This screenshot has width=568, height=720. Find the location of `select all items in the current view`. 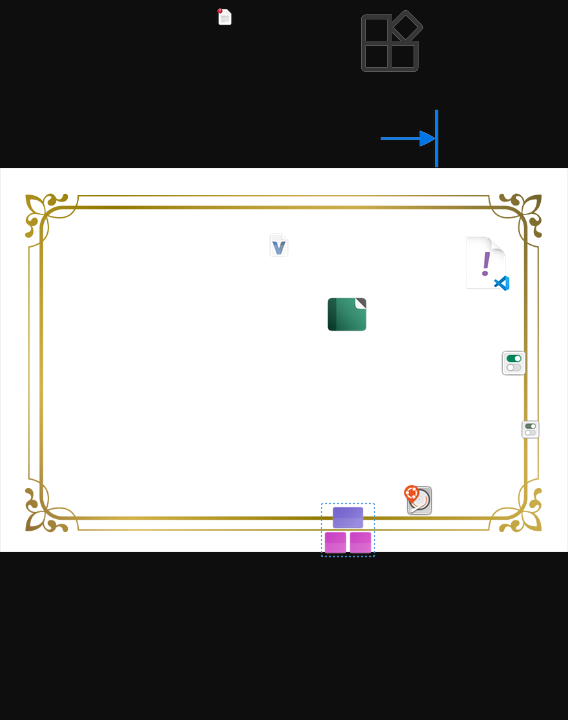

select all items in the current view is located at coordinates (348, 530).